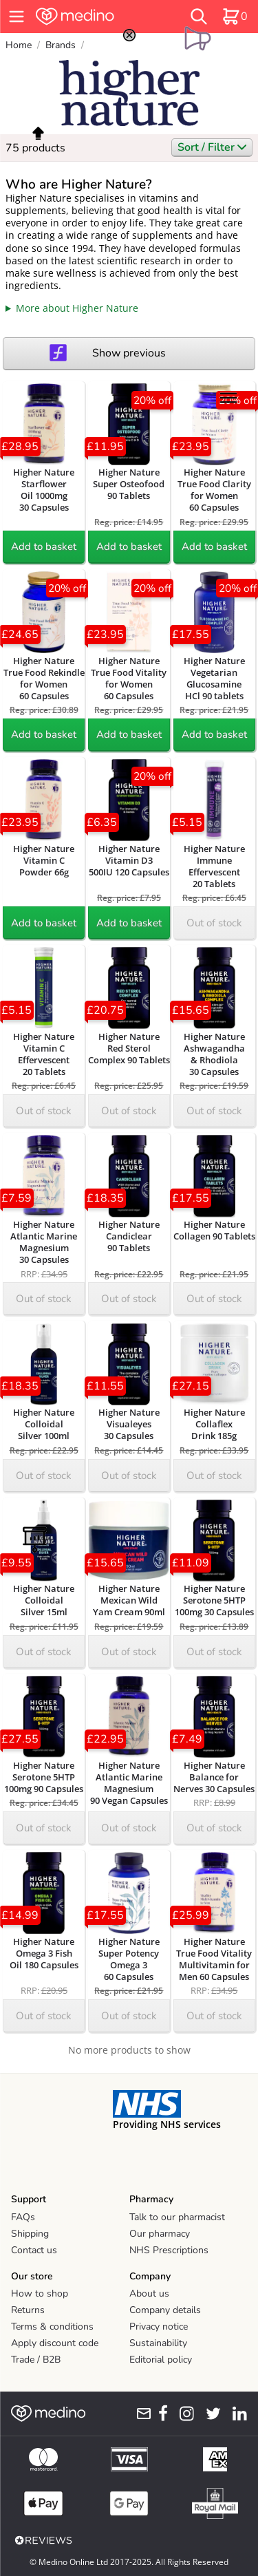  Describe the element at coordinates (34, 1537) in the screenshot. I see `view presentation with chart data` at that location.